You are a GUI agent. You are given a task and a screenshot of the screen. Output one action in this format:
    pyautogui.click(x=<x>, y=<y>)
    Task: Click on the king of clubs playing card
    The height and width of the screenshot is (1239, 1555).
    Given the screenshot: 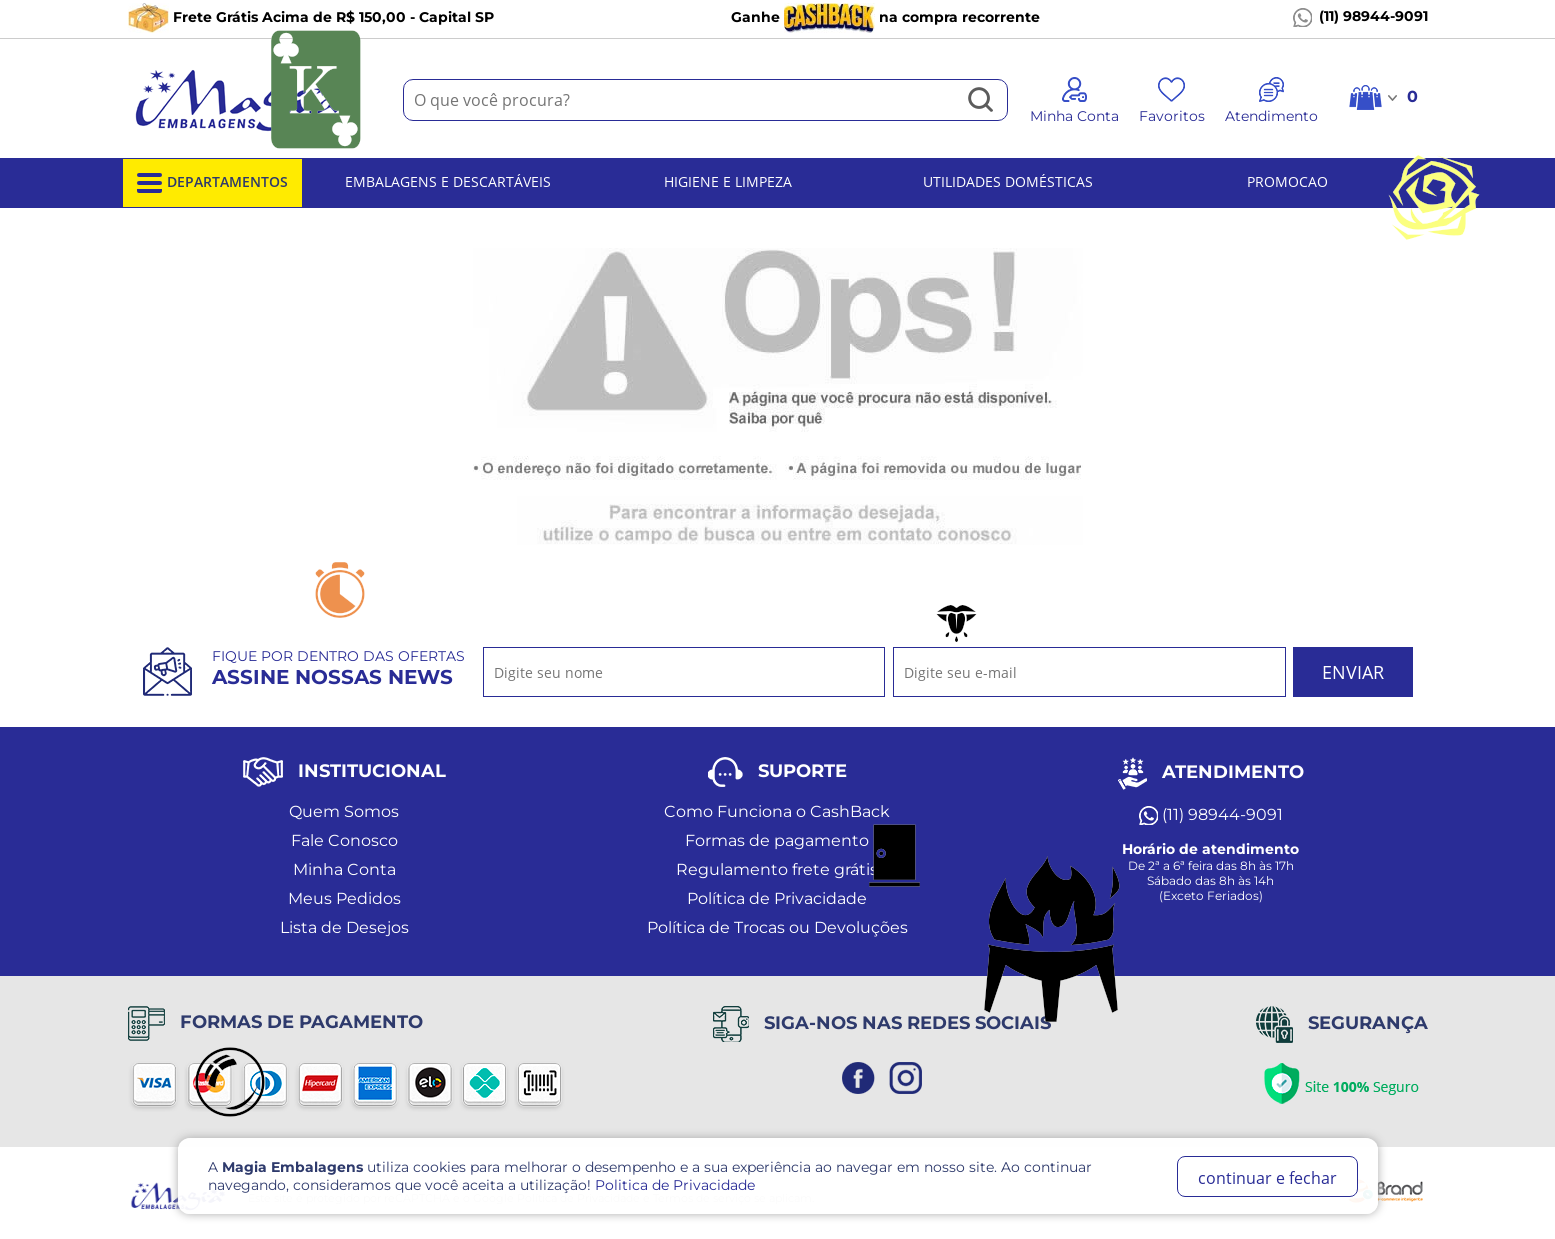 What is the action you would take?
    pyautogui.click(x=315, y=89)
    